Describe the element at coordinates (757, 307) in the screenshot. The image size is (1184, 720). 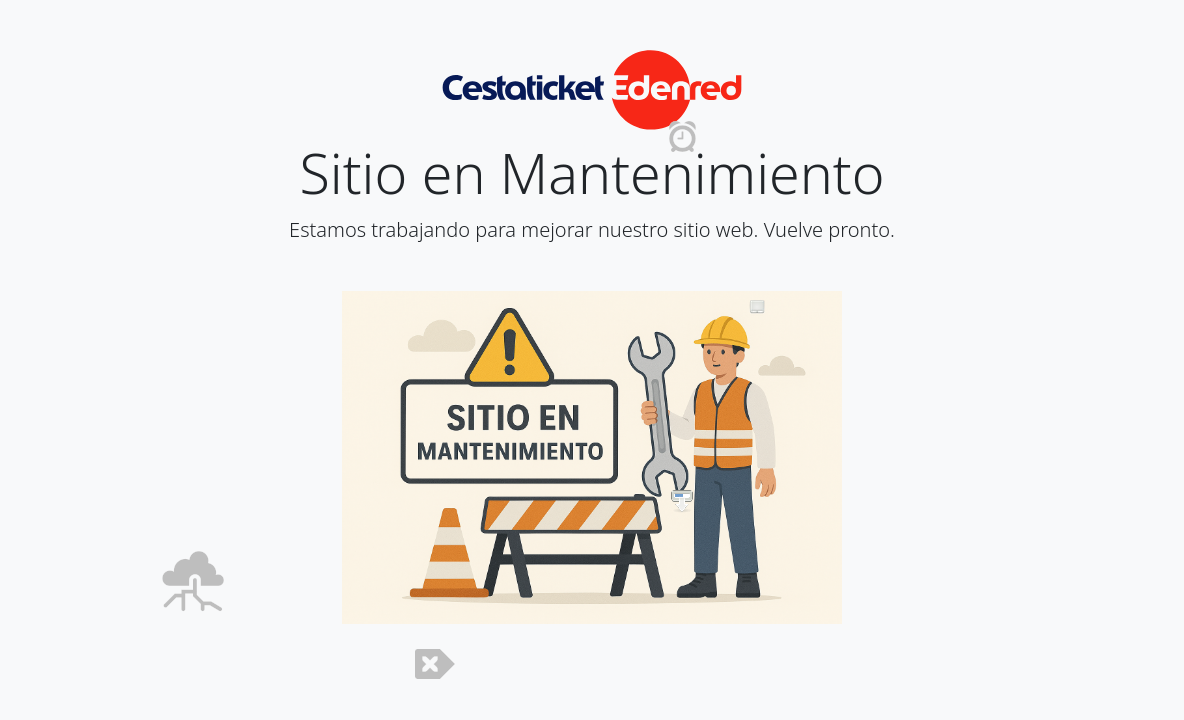
I see `touchpad input device settings` at that location.